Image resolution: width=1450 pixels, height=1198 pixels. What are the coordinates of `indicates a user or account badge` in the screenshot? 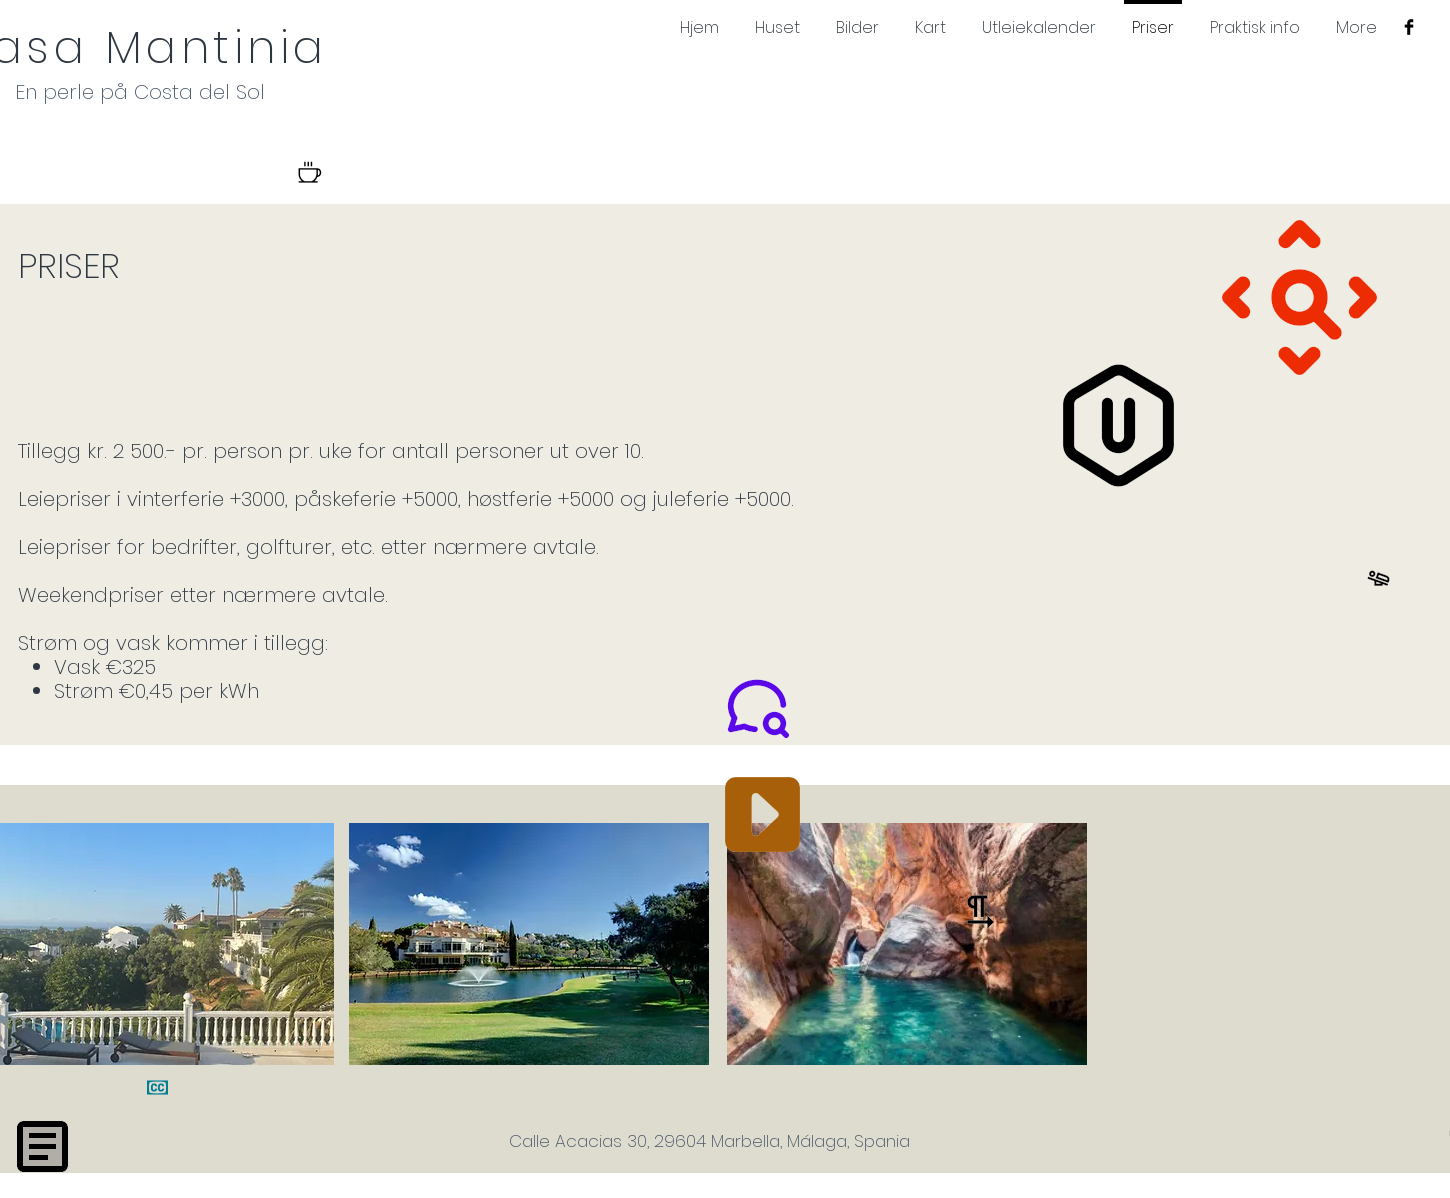 It's located at (1118, 425).